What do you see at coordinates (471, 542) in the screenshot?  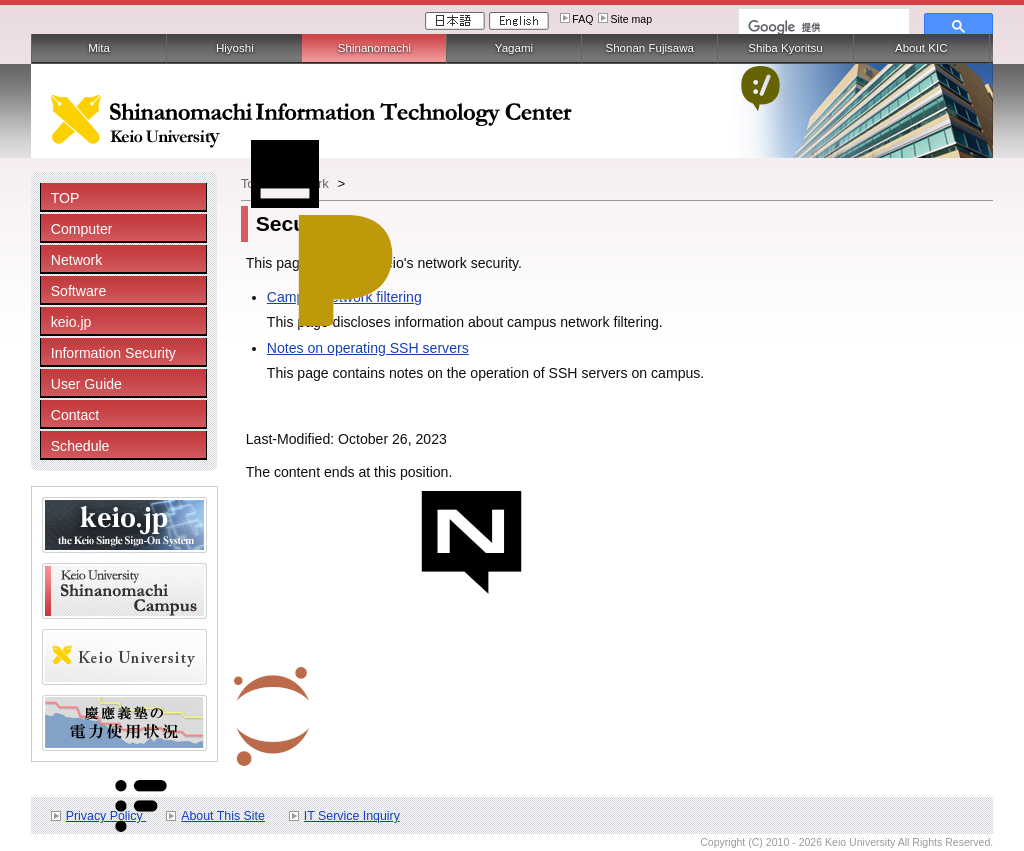 I see `NATS.io messaging system logo` at bounding box center [471, 542].